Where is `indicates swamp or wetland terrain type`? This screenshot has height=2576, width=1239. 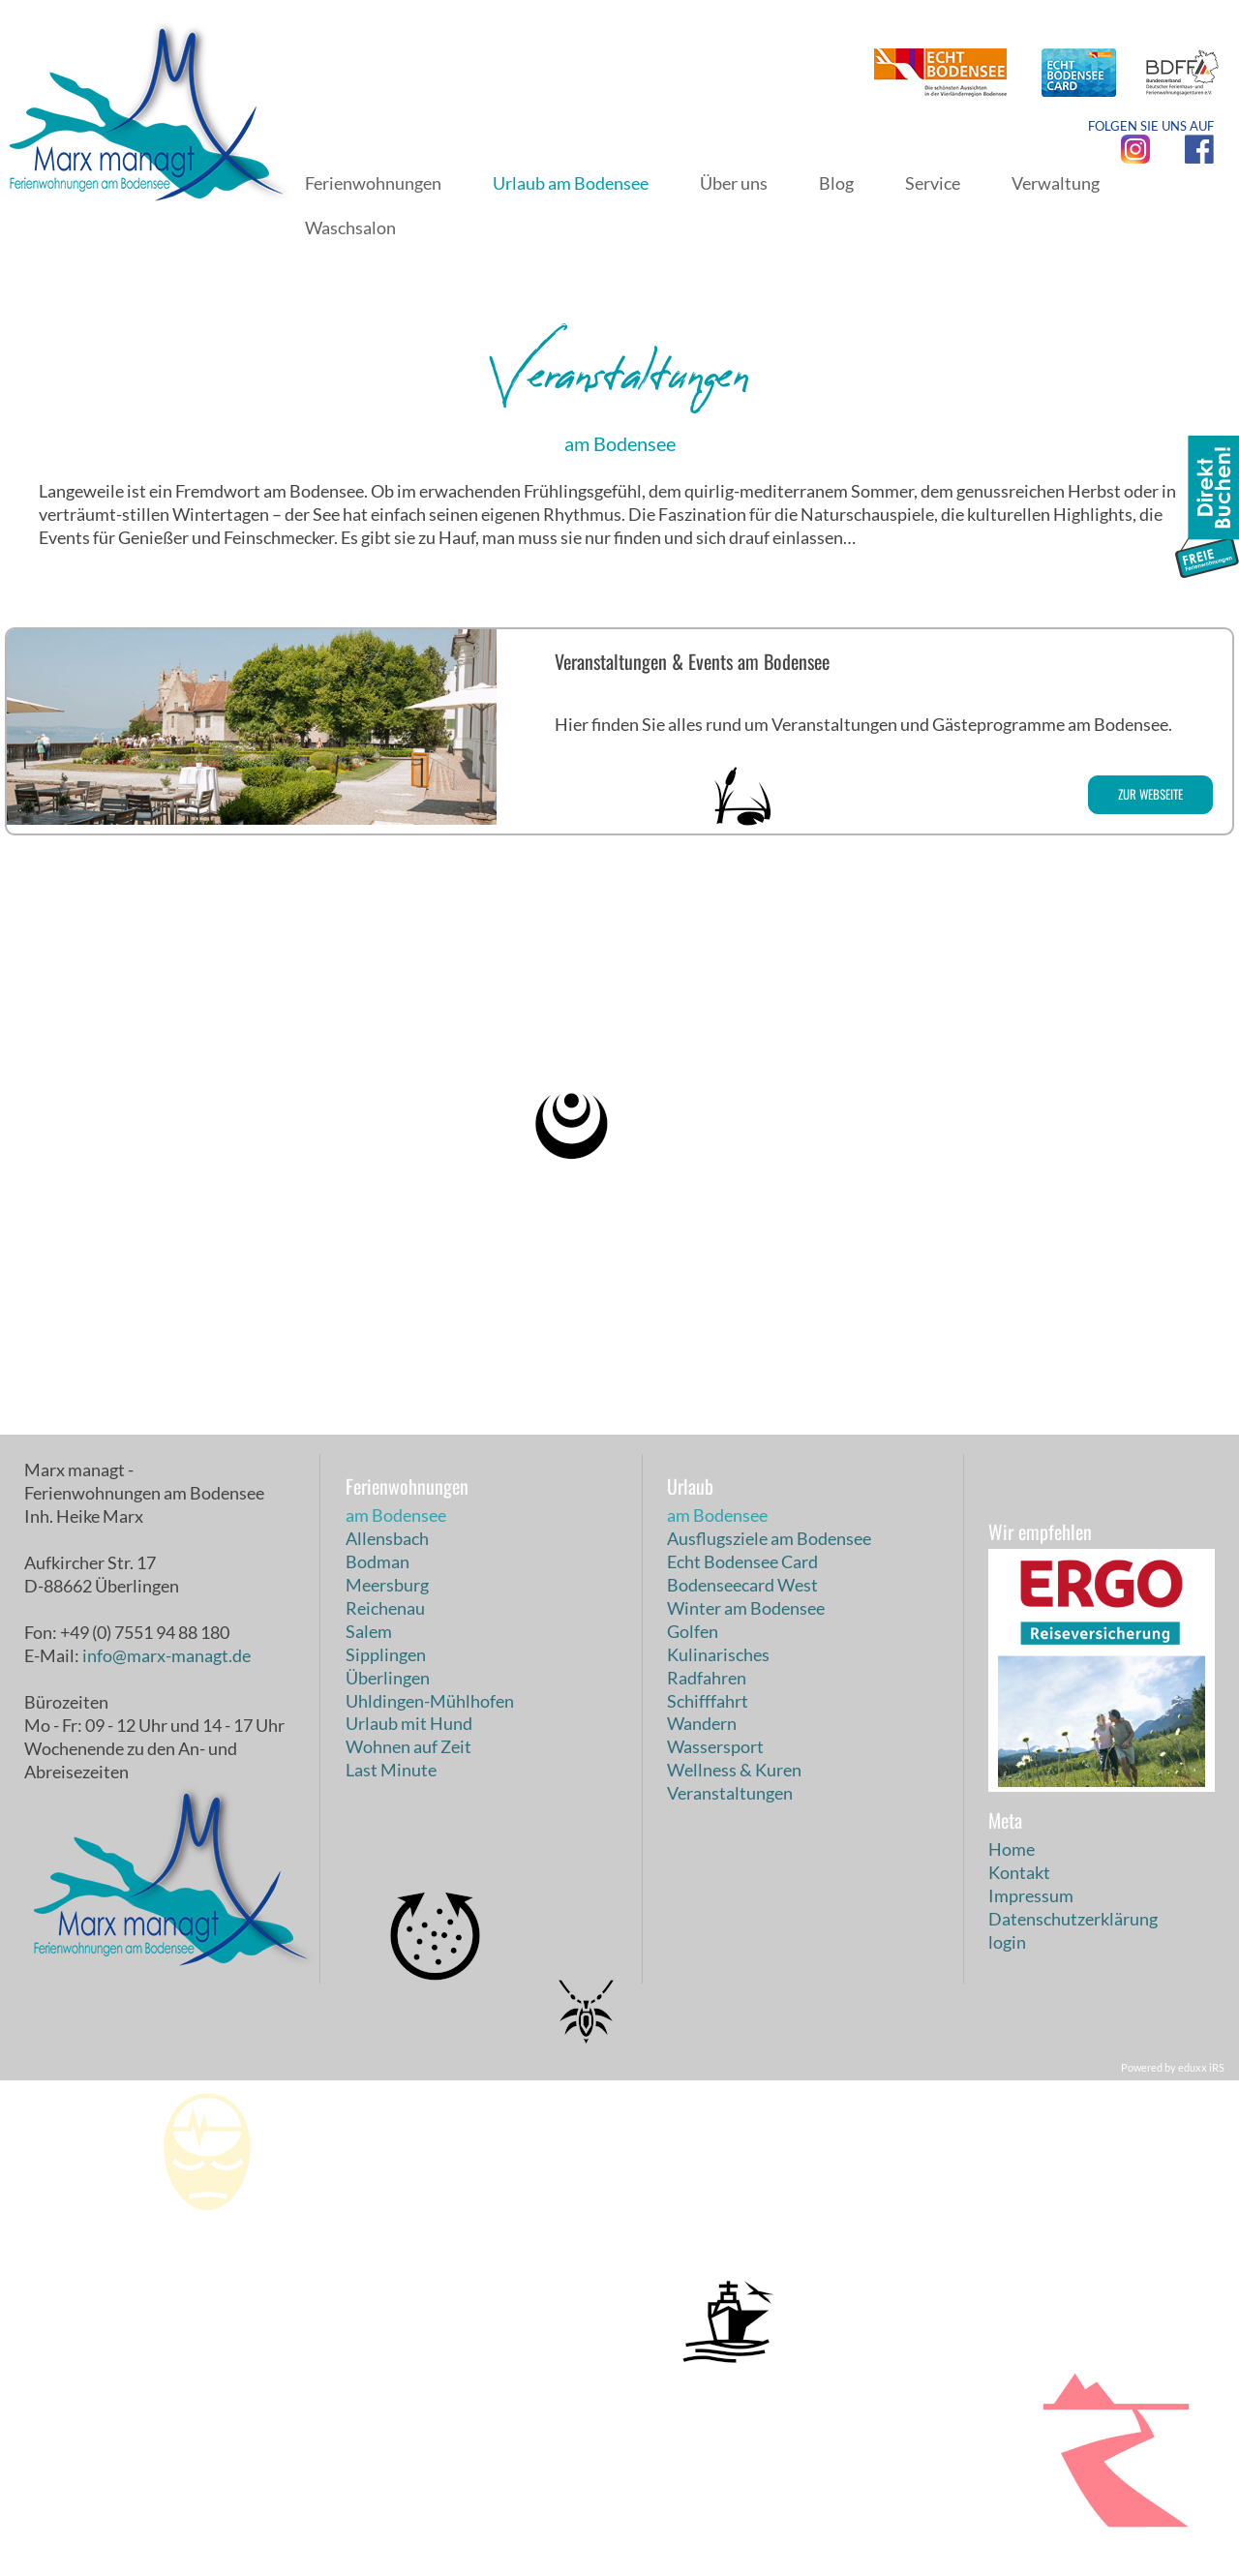
indicates swamp or wetland terrain type is located at coordinates (742, 796).